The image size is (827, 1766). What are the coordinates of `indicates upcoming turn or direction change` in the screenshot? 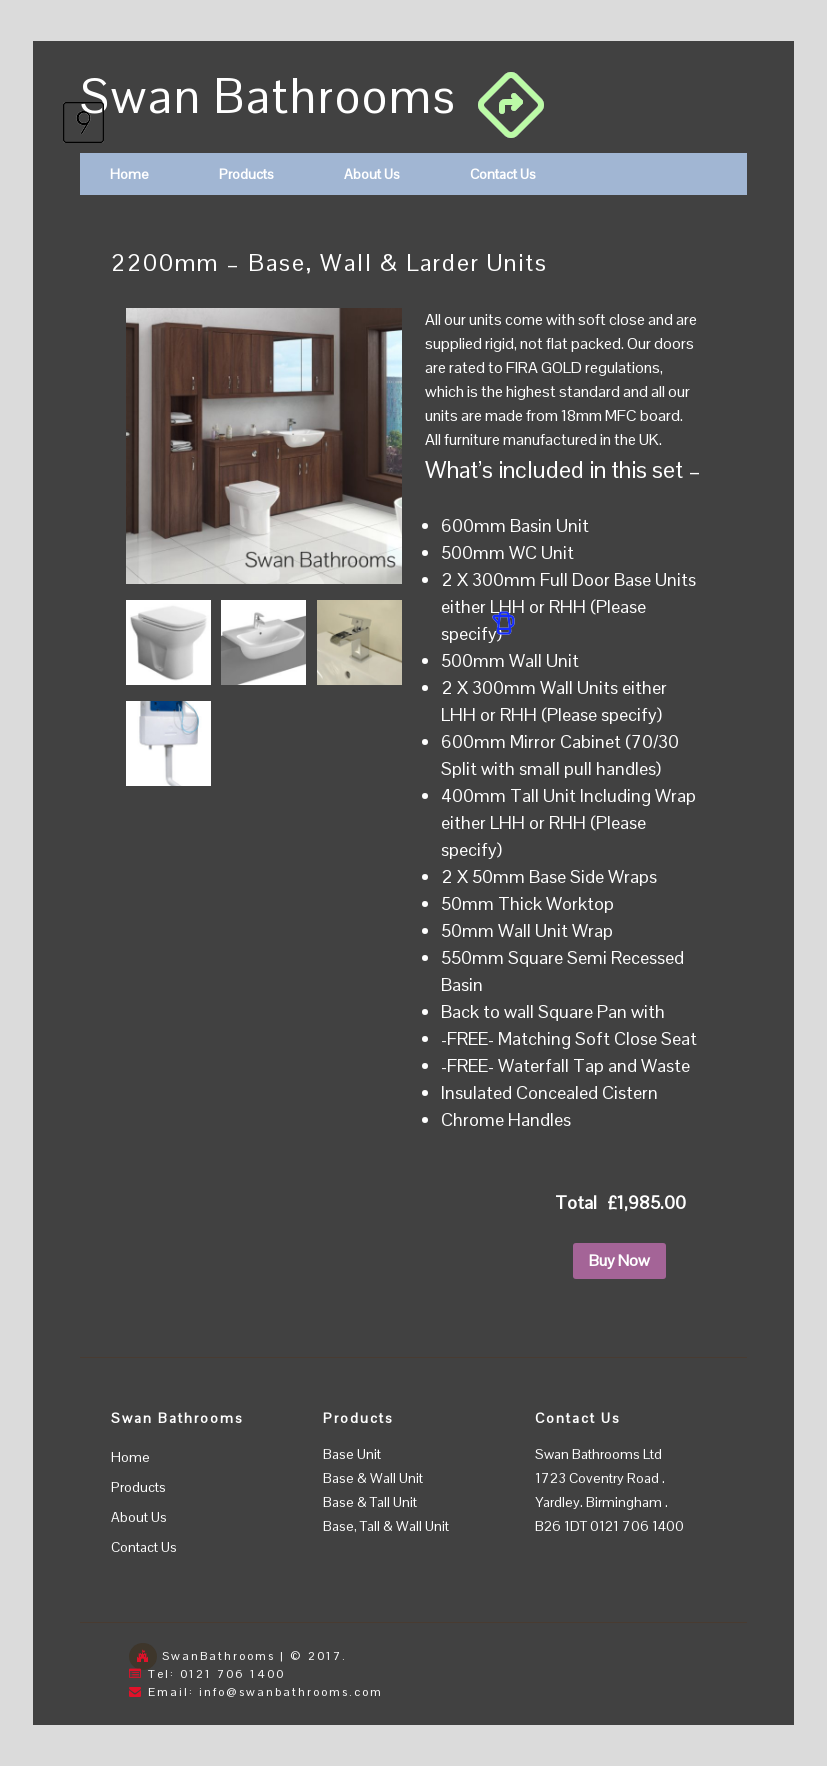 It's located at (511, 105).